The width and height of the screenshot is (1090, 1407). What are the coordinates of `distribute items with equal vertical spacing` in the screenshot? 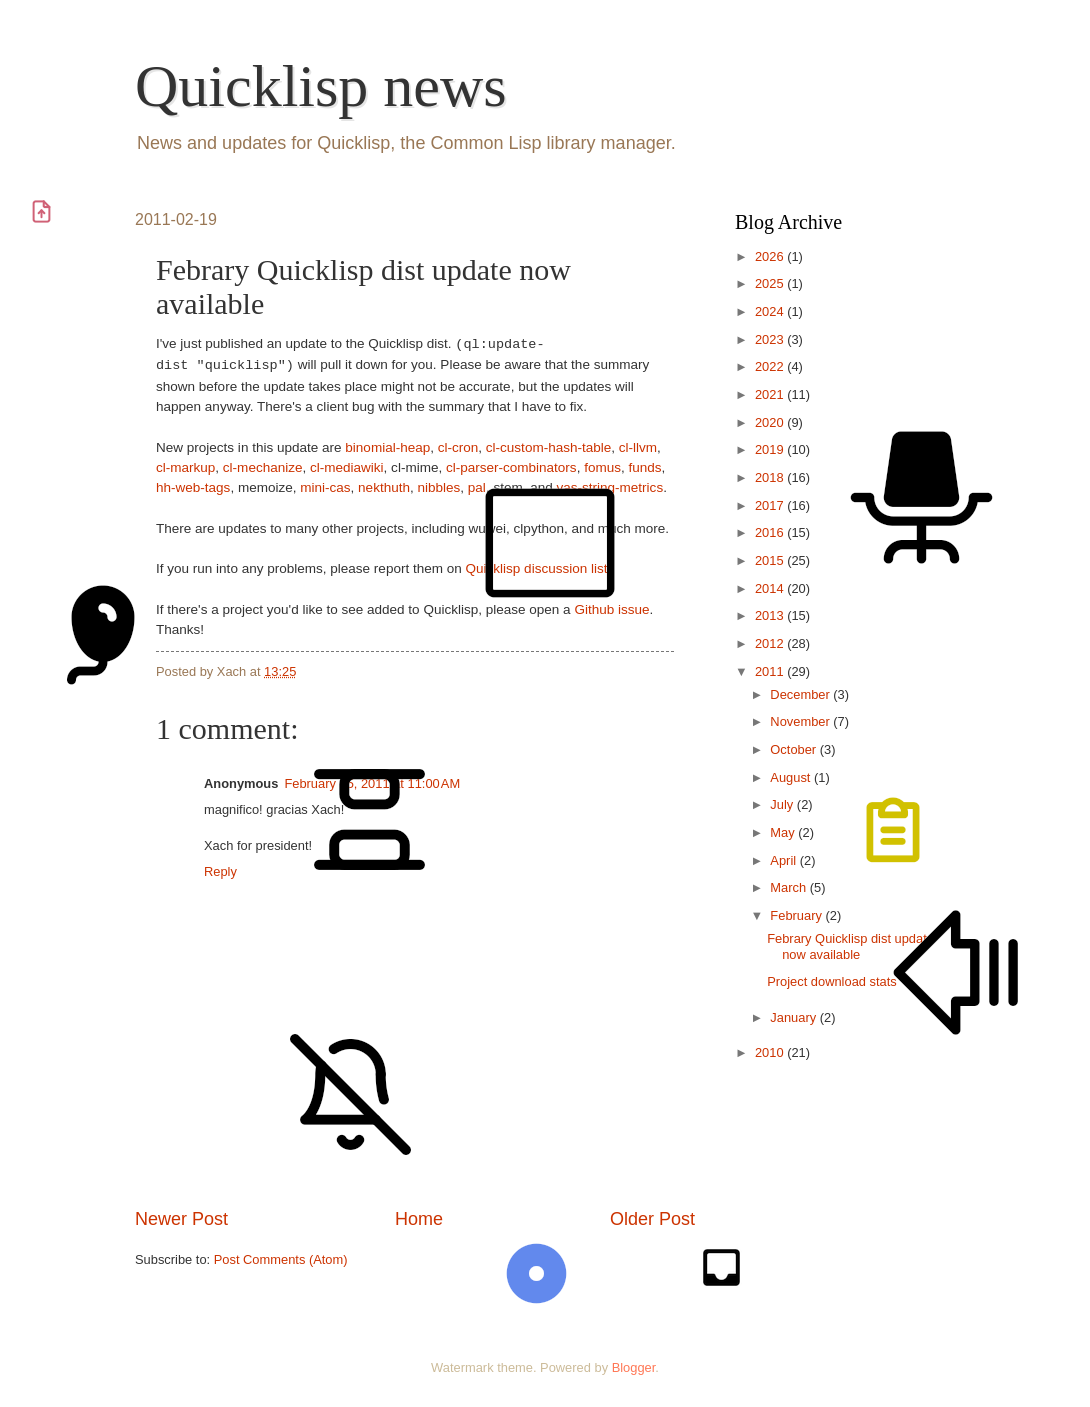 It's located at (369, 819).